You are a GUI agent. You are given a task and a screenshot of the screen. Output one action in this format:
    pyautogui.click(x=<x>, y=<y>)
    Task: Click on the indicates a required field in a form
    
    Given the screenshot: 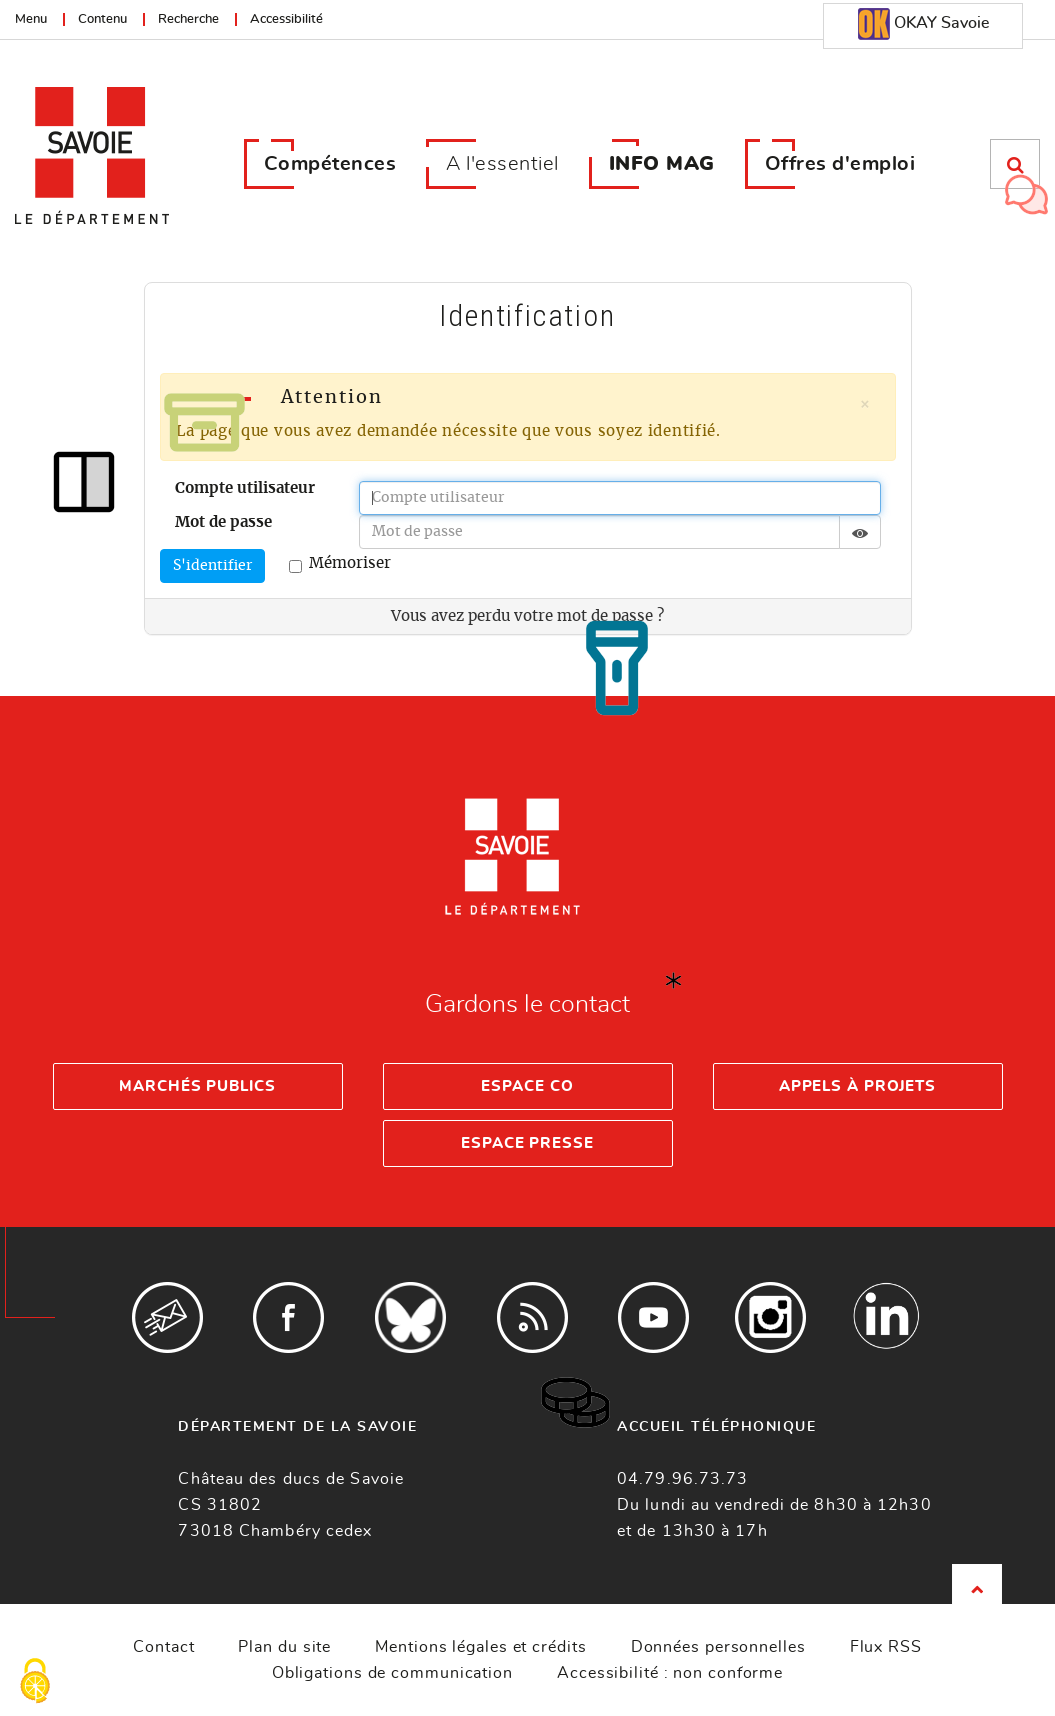 What is the action you would take?
    pyautogui.click(x=673, y=980)
    